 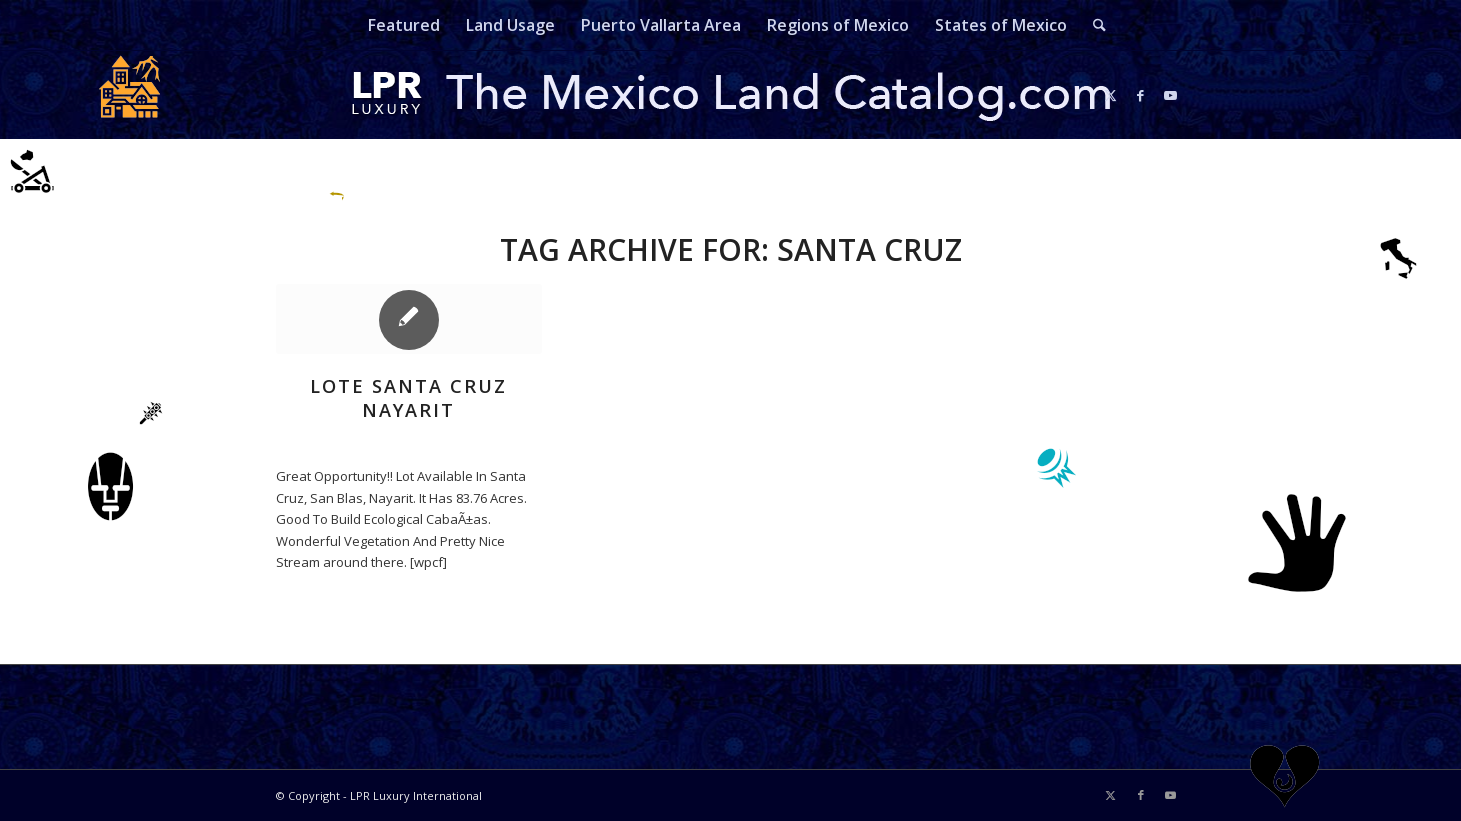 I want to click on swipe left gesture indicator, so click(x=336, y=195).